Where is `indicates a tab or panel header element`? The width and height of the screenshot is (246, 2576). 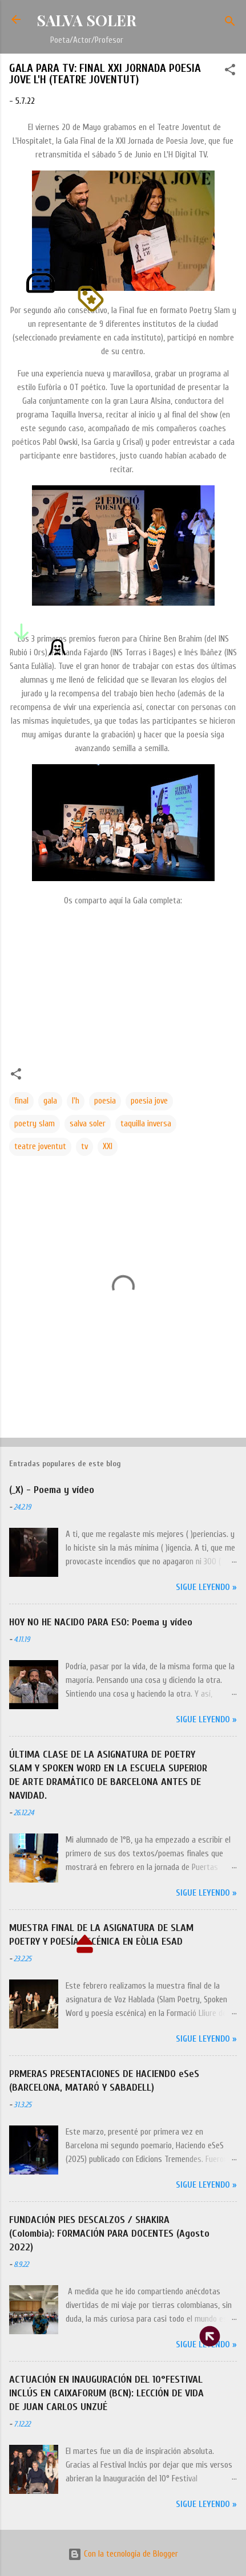
indicates a tab or panel header element is located at coordinates (41, 283).